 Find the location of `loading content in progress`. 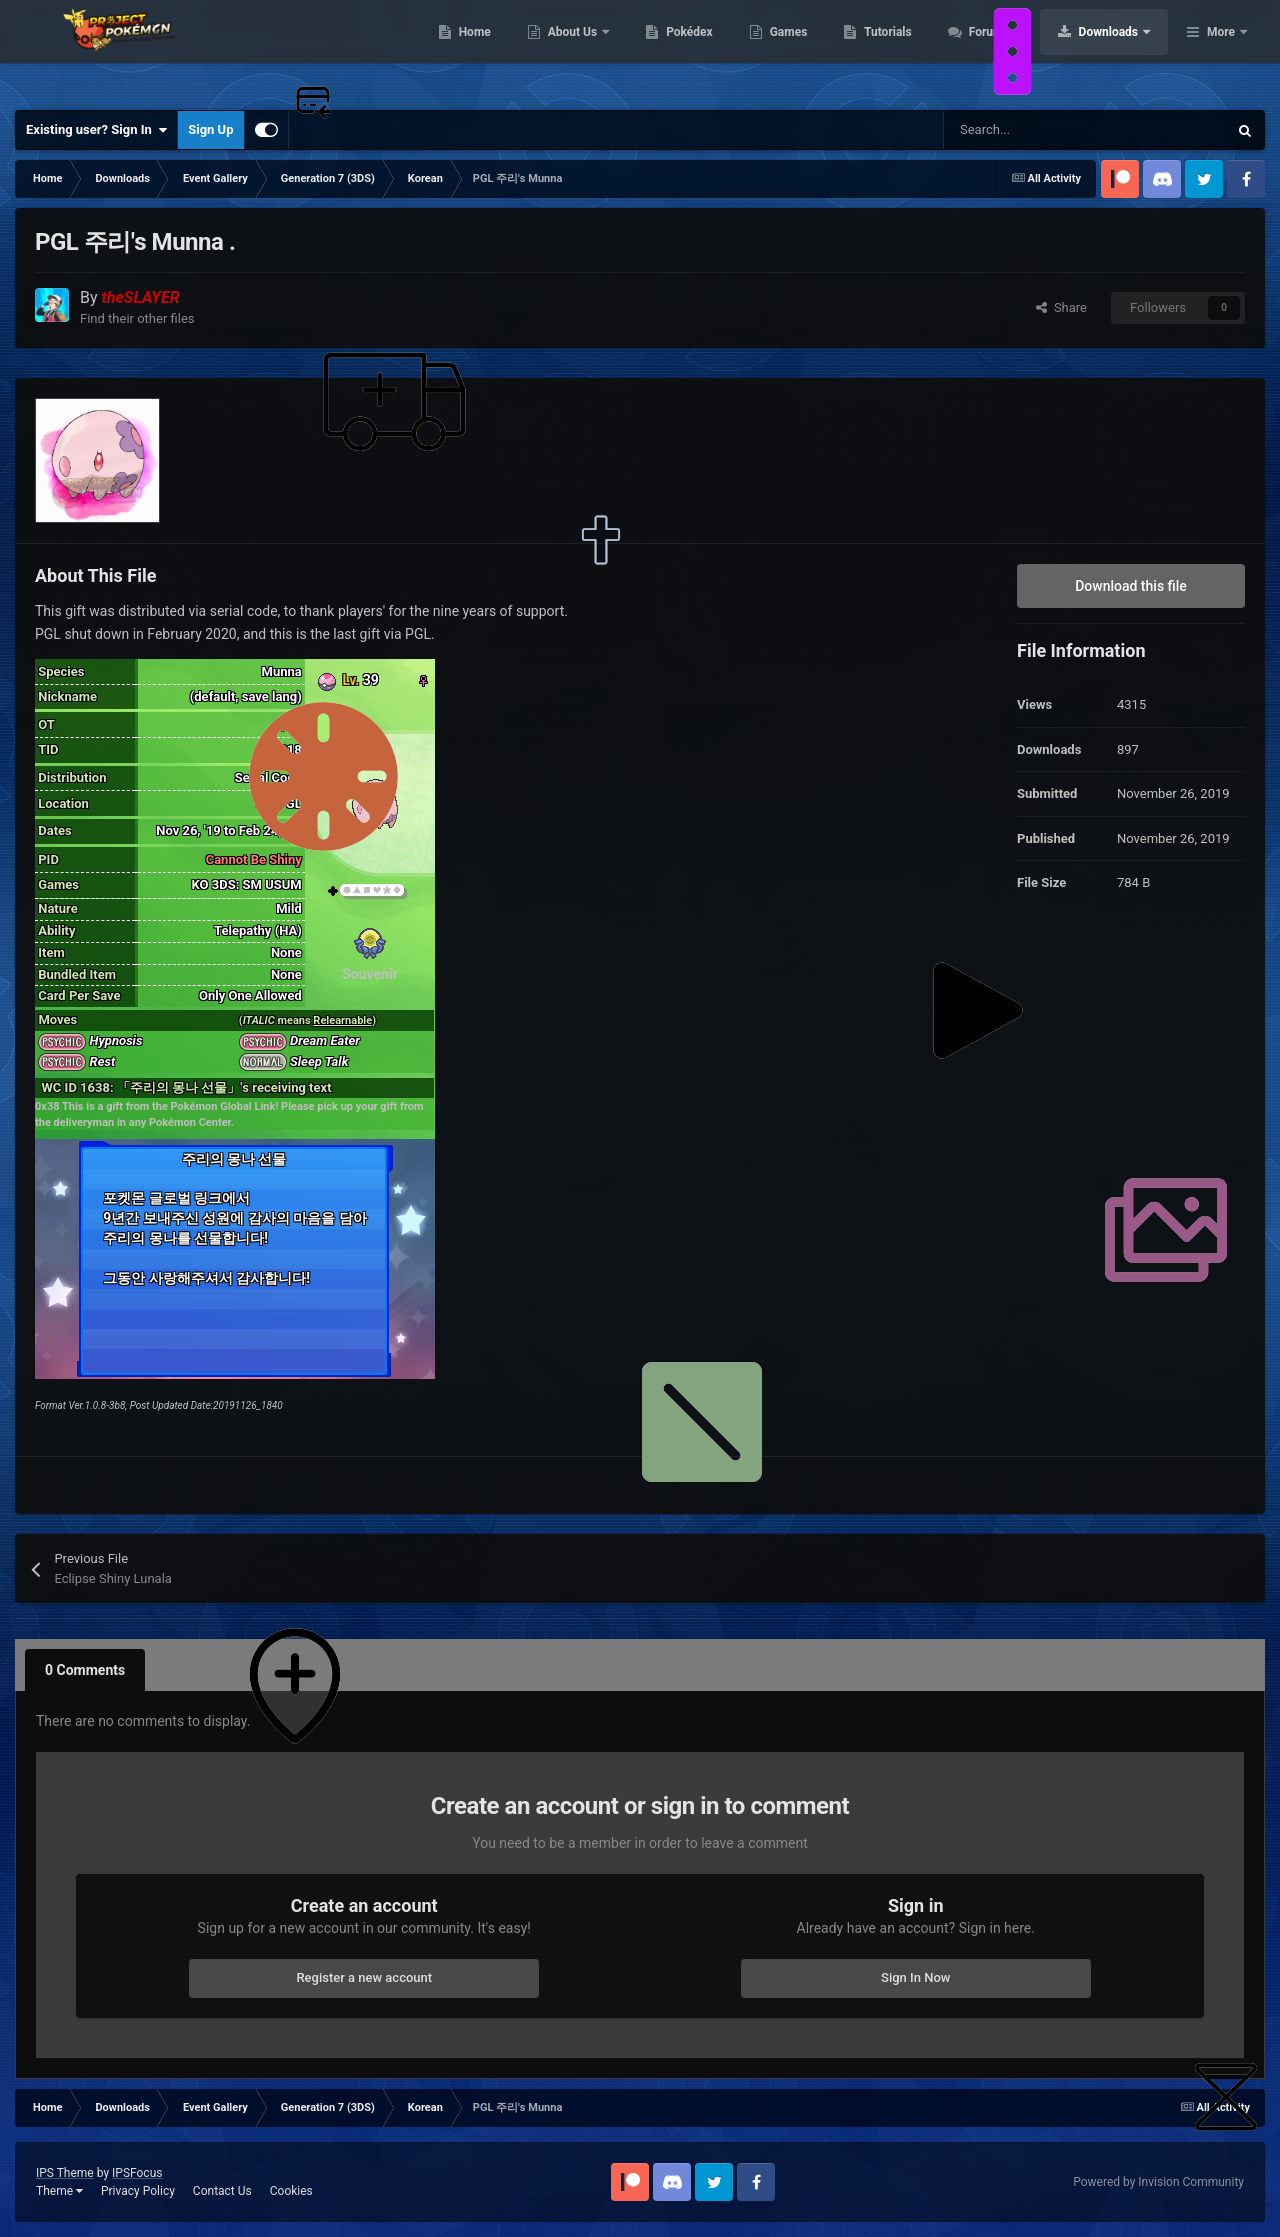

loading content in progress is located at coordinates (323, 776).